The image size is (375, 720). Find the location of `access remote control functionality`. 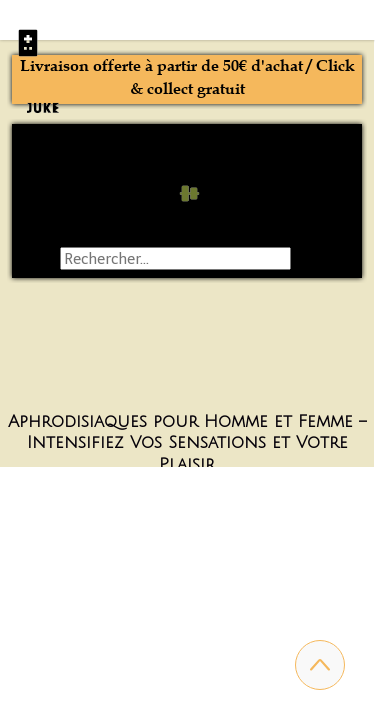

access remote control functionality is located at coordinates (28, 43).